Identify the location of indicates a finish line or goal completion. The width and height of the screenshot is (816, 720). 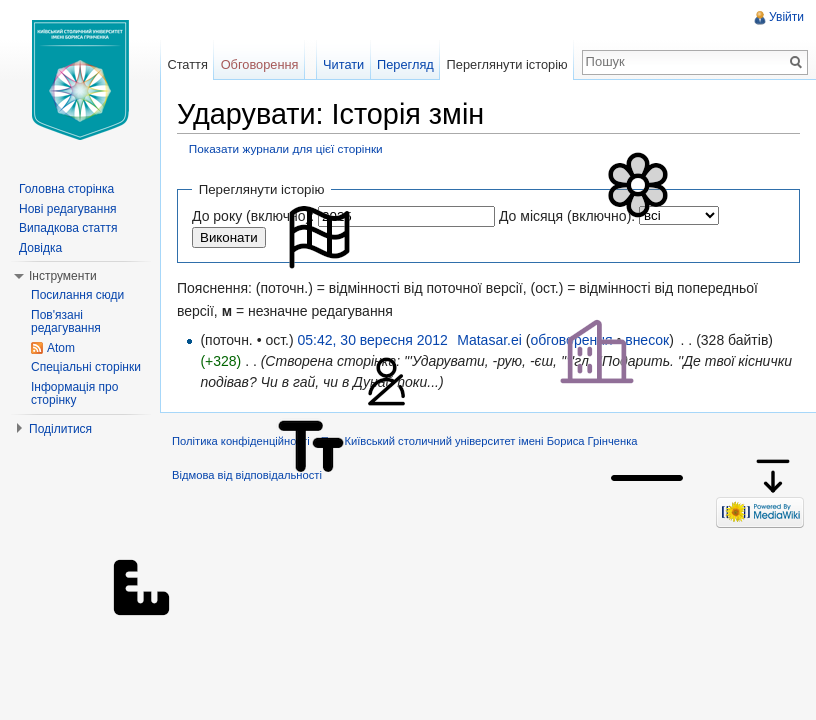
(317, 236).